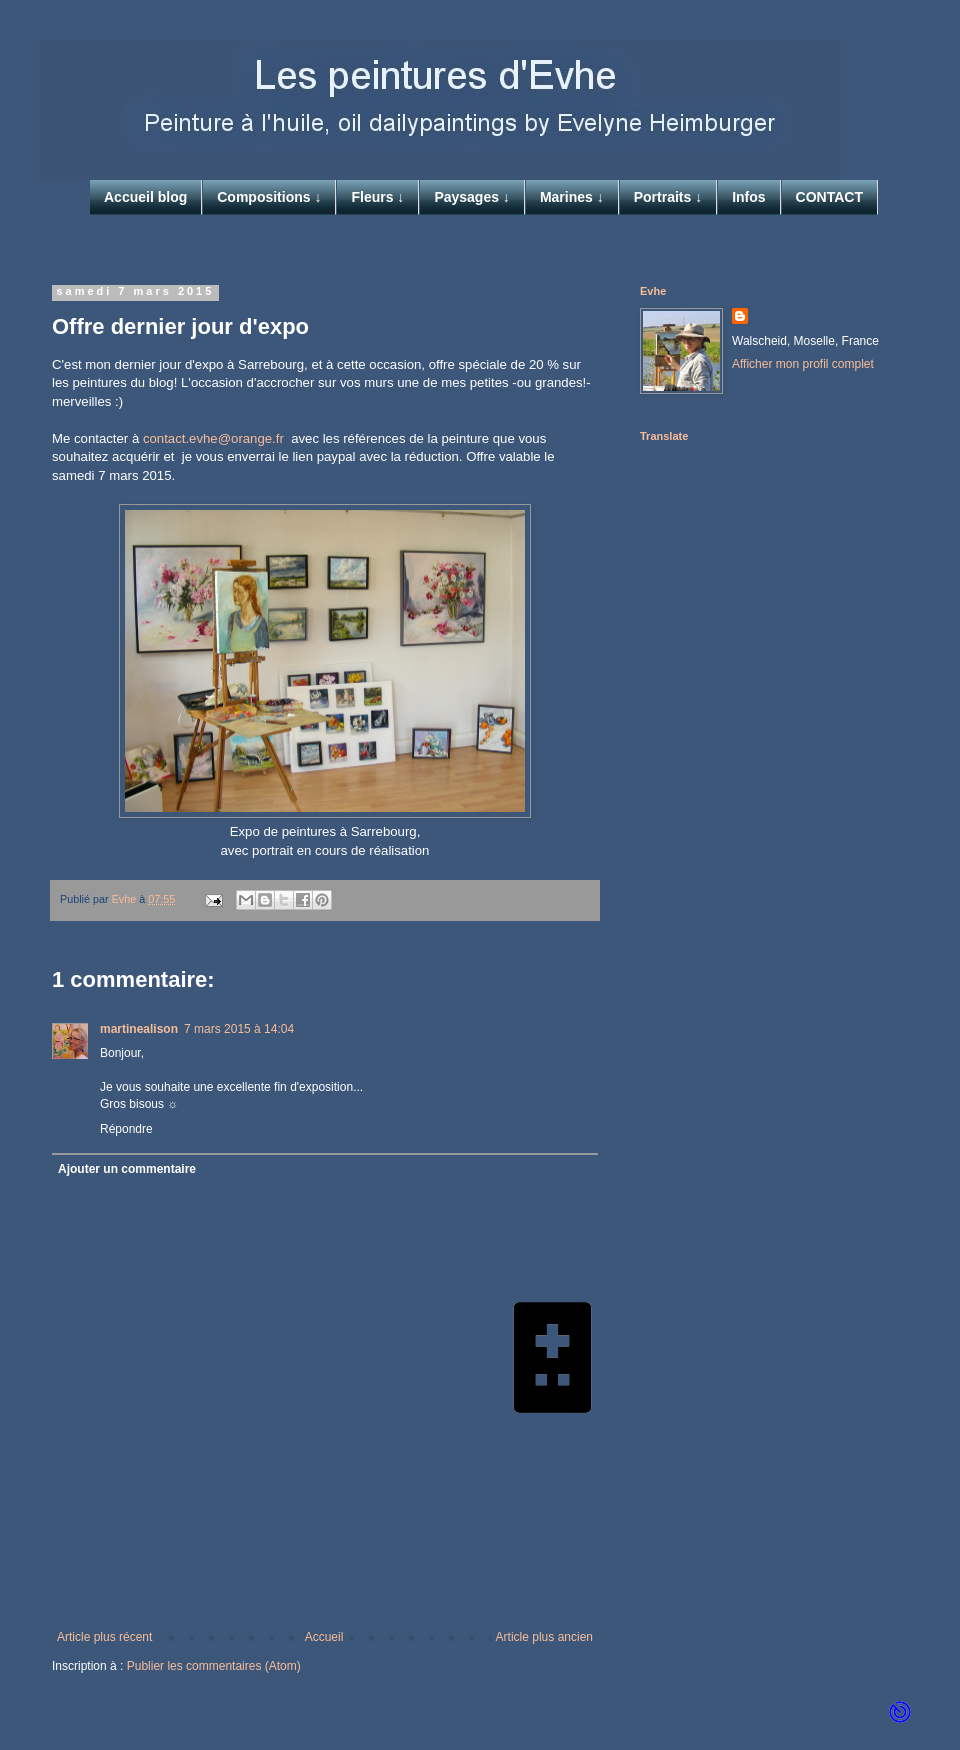  What do you see at coordinates (900, 1712) in the screenshot?
I see `scan a QR code or barcode` at bounding box center [900, 1712].